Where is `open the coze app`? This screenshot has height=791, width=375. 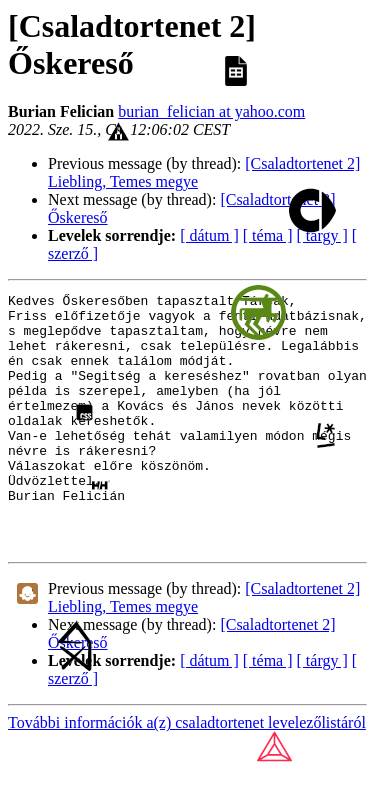
open the coze app is located at coordinates (27, 593).